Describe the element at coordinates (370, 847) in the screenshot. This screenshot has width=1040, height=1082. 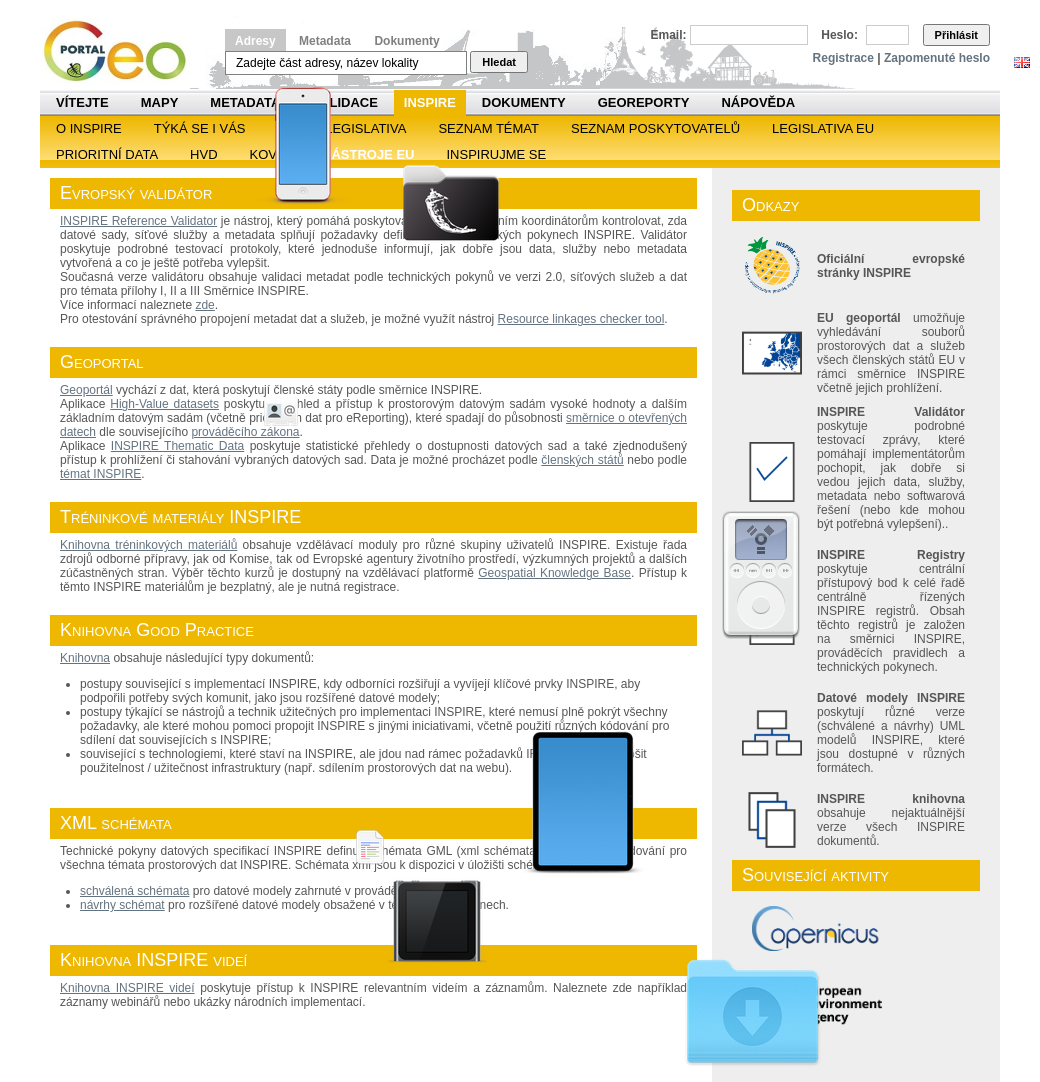
I see `a script or code file` at that location.